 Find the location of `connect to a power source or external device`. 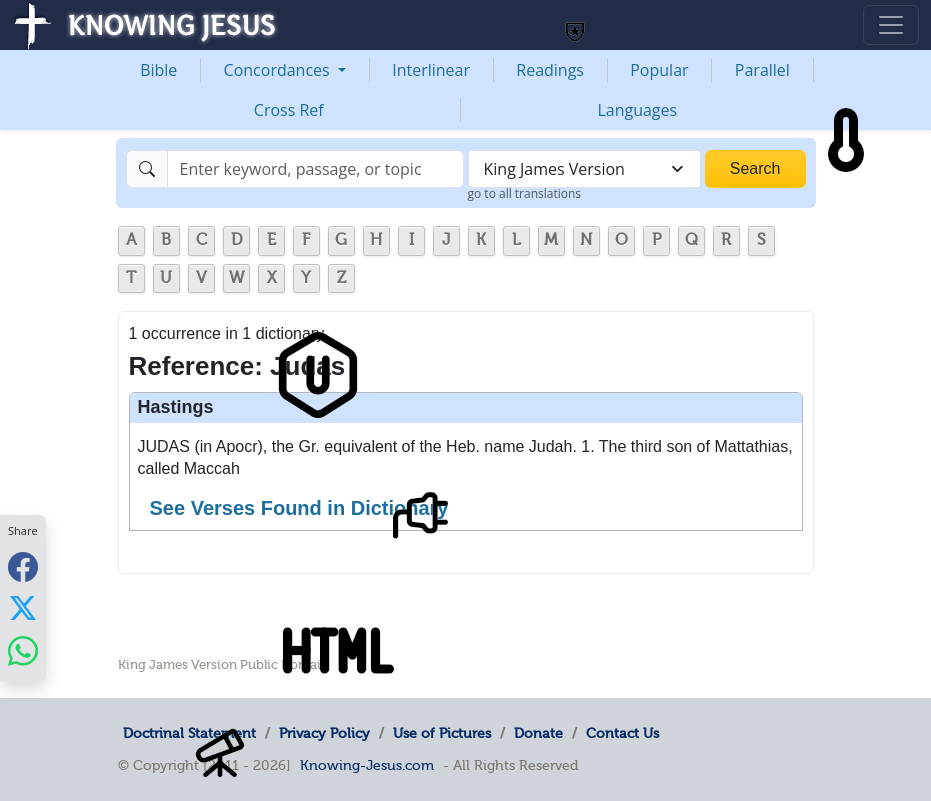

connect to a power source or external device is located at coordinates (420, 514).